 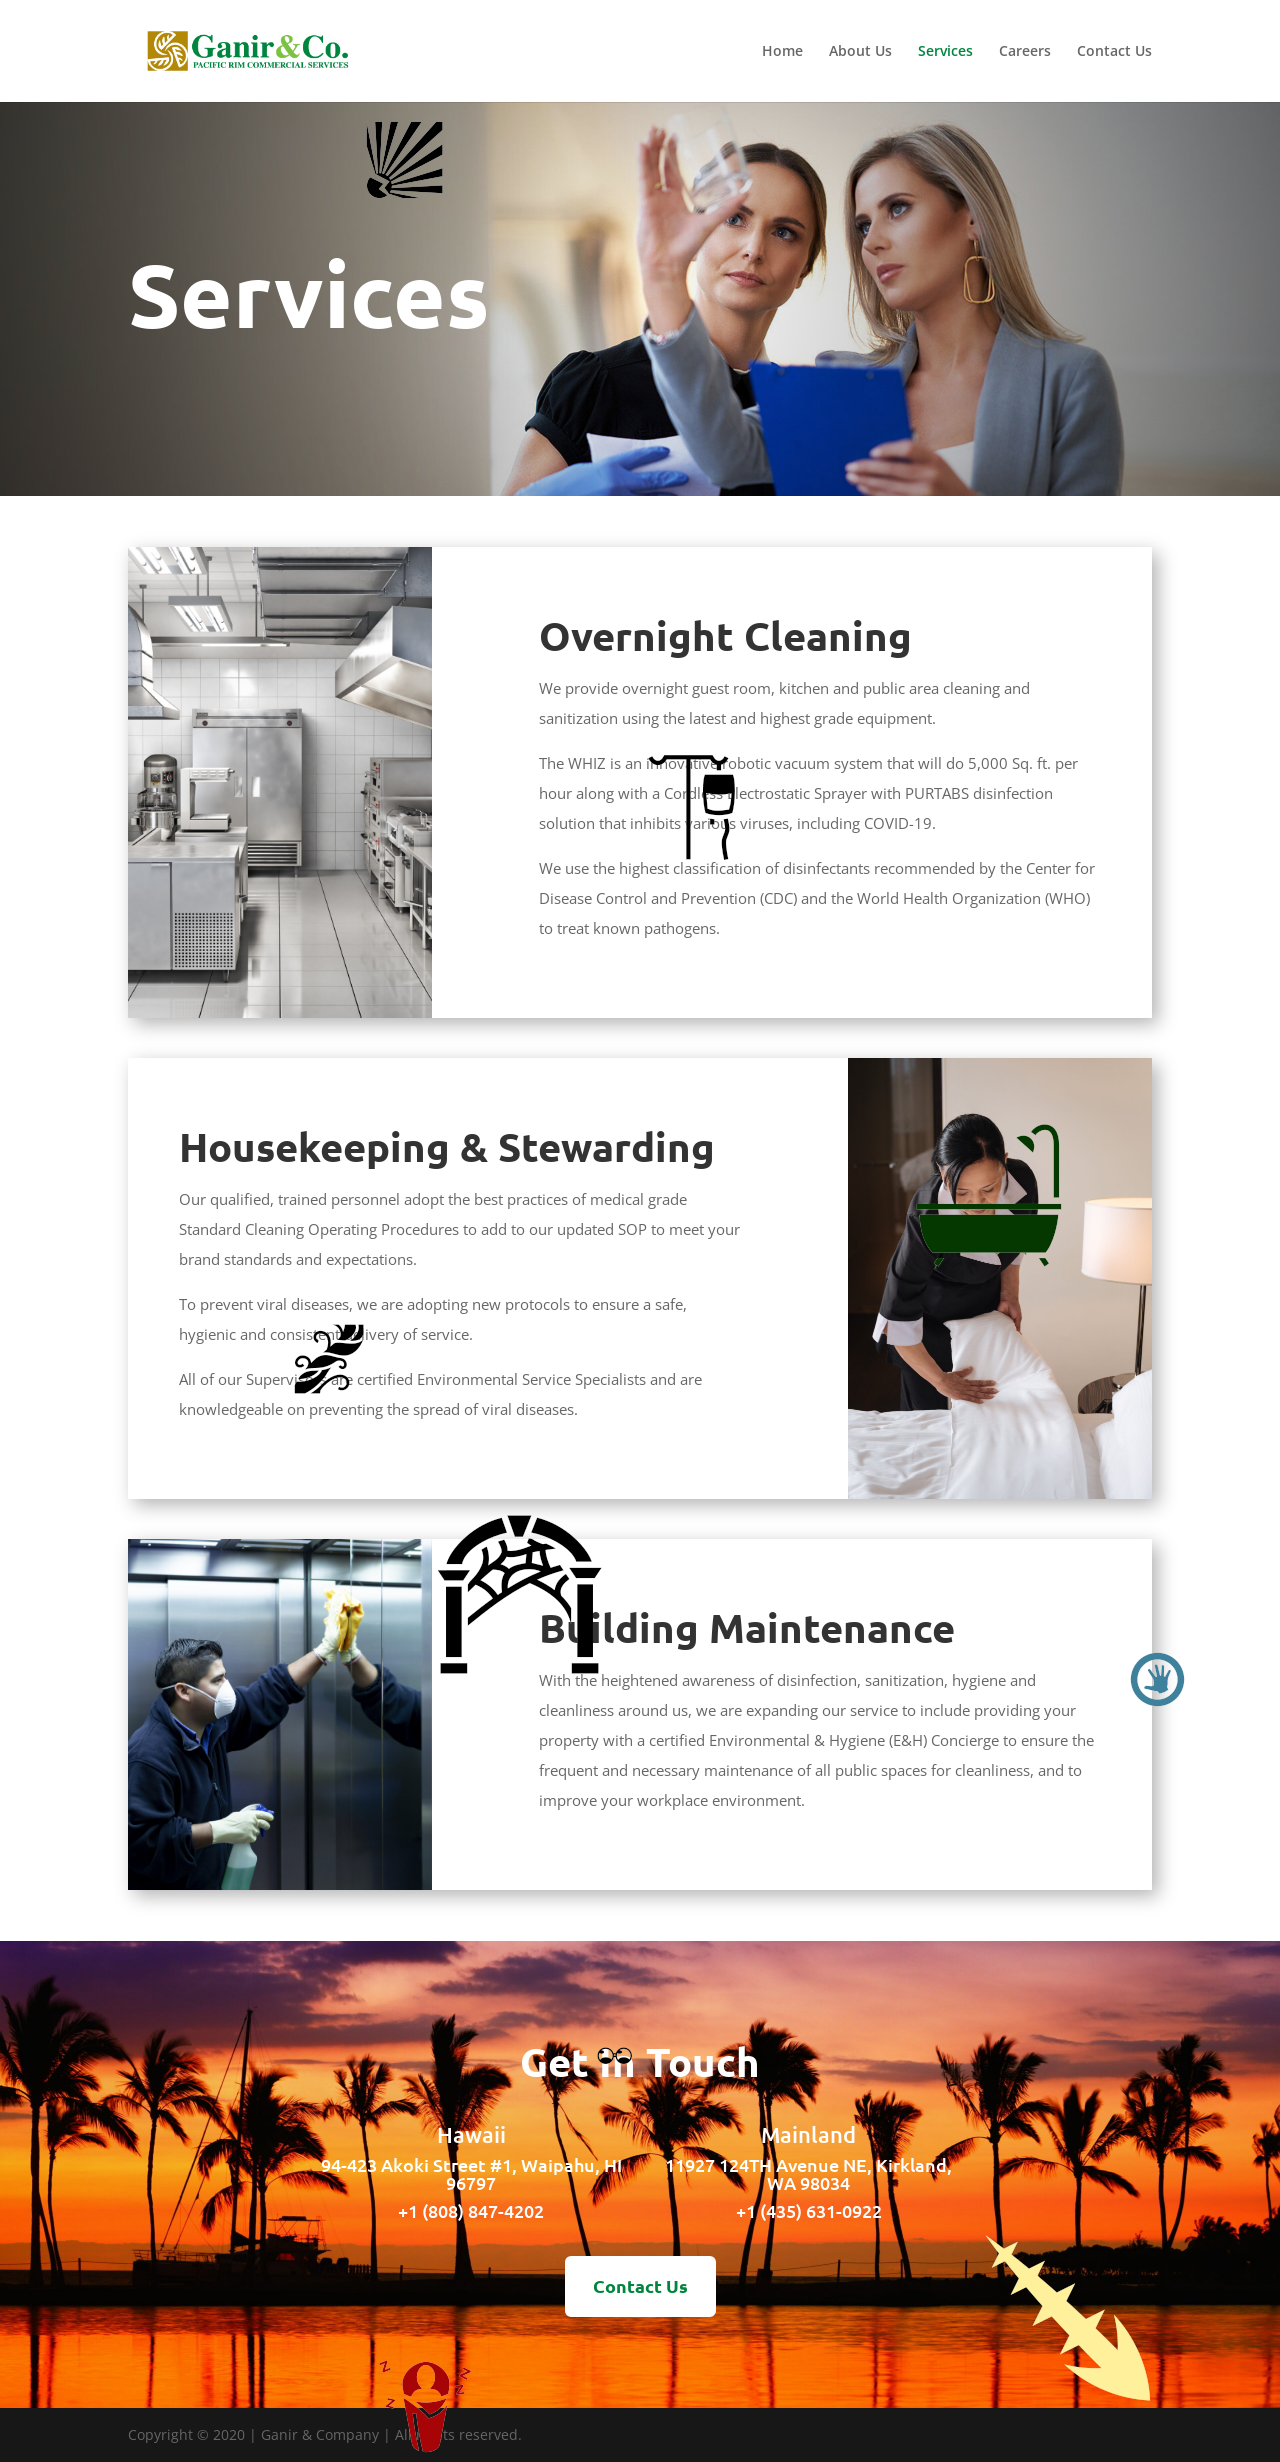 I want to click on select a barbed arrow projectile type, so click(x=1067, y=2318).